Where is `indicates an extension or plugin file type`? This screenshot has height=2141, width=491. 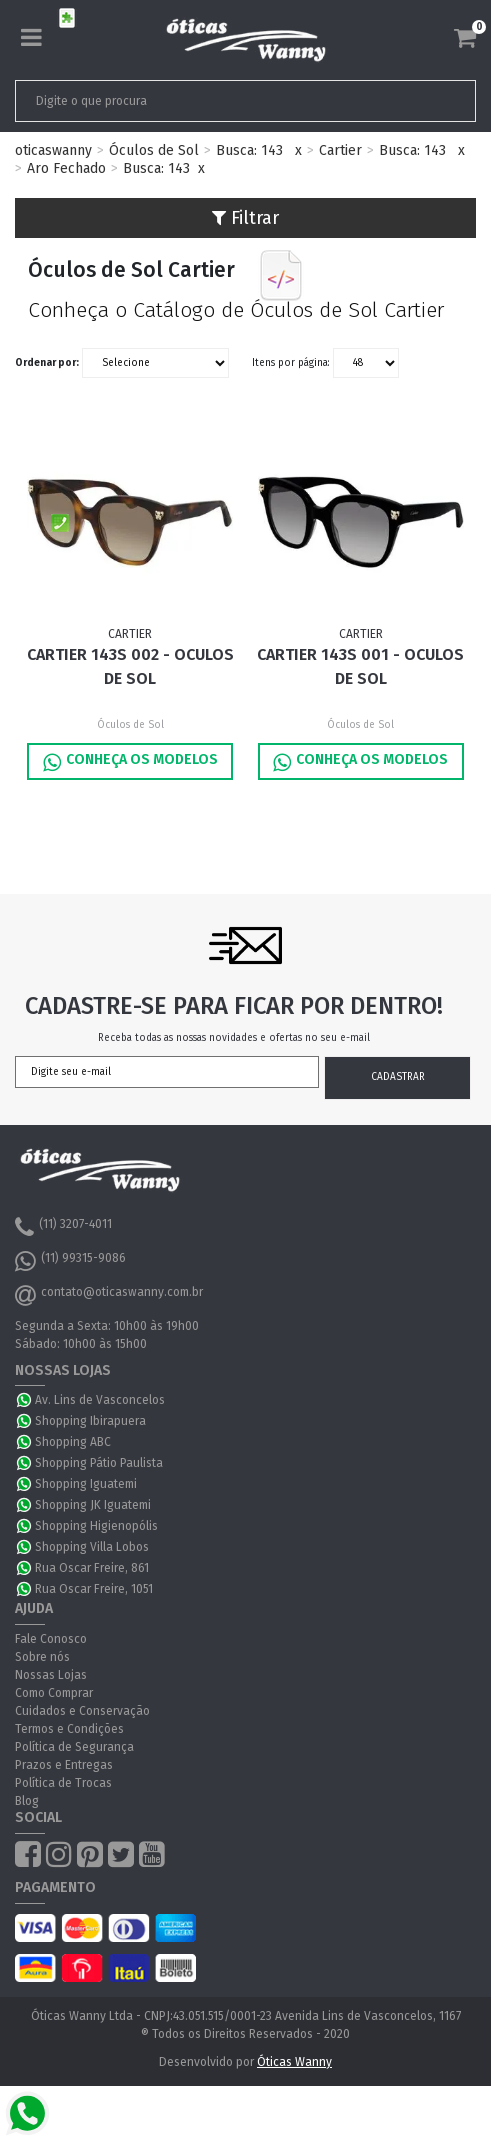
indicates an extension or plugin file type is located at coordinates (67, 18).